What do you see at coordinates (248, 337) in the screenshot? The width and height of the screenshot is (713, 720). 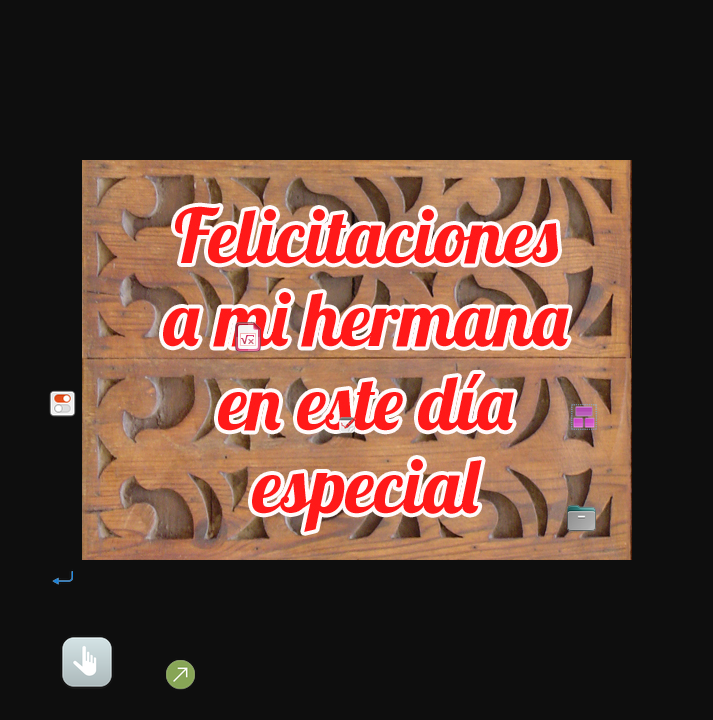 I see `libreoffice math formula file` at bounding box center [248, 337].